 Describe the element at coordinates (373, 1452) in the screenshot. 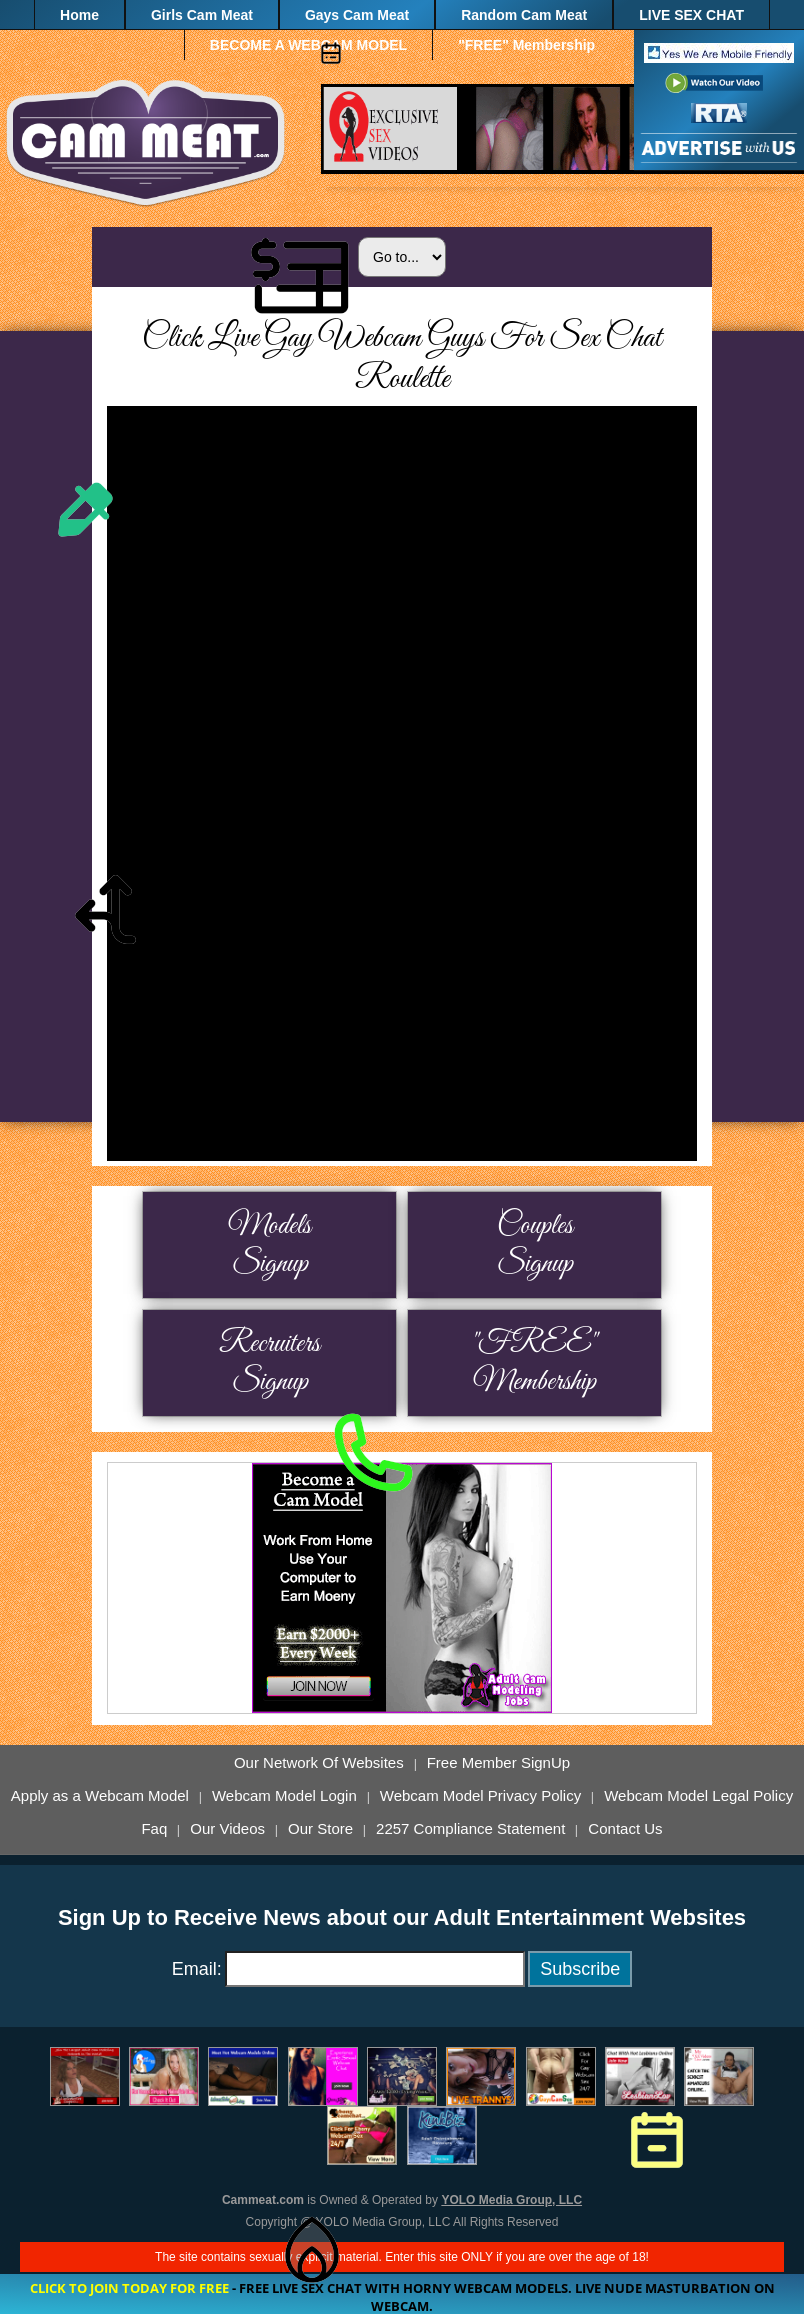

I see `make a phone call` at that location.